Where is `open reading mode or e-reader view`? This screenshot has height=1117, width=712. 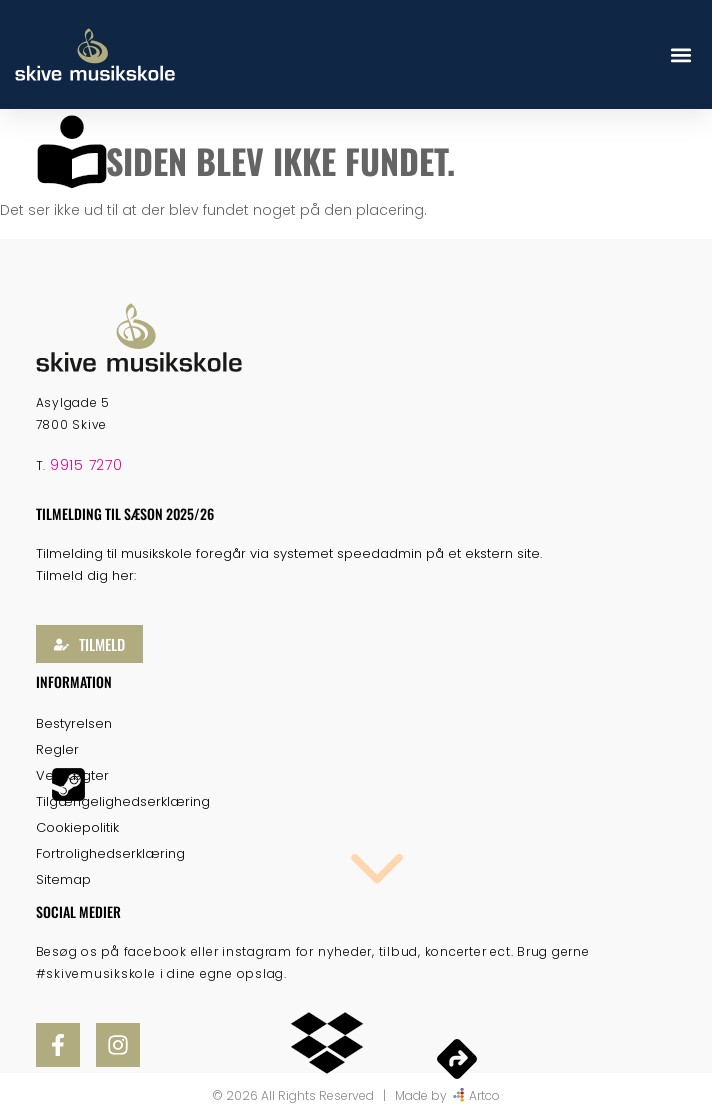
open reading mode or e-reader view is located at coordinates (72, 153).